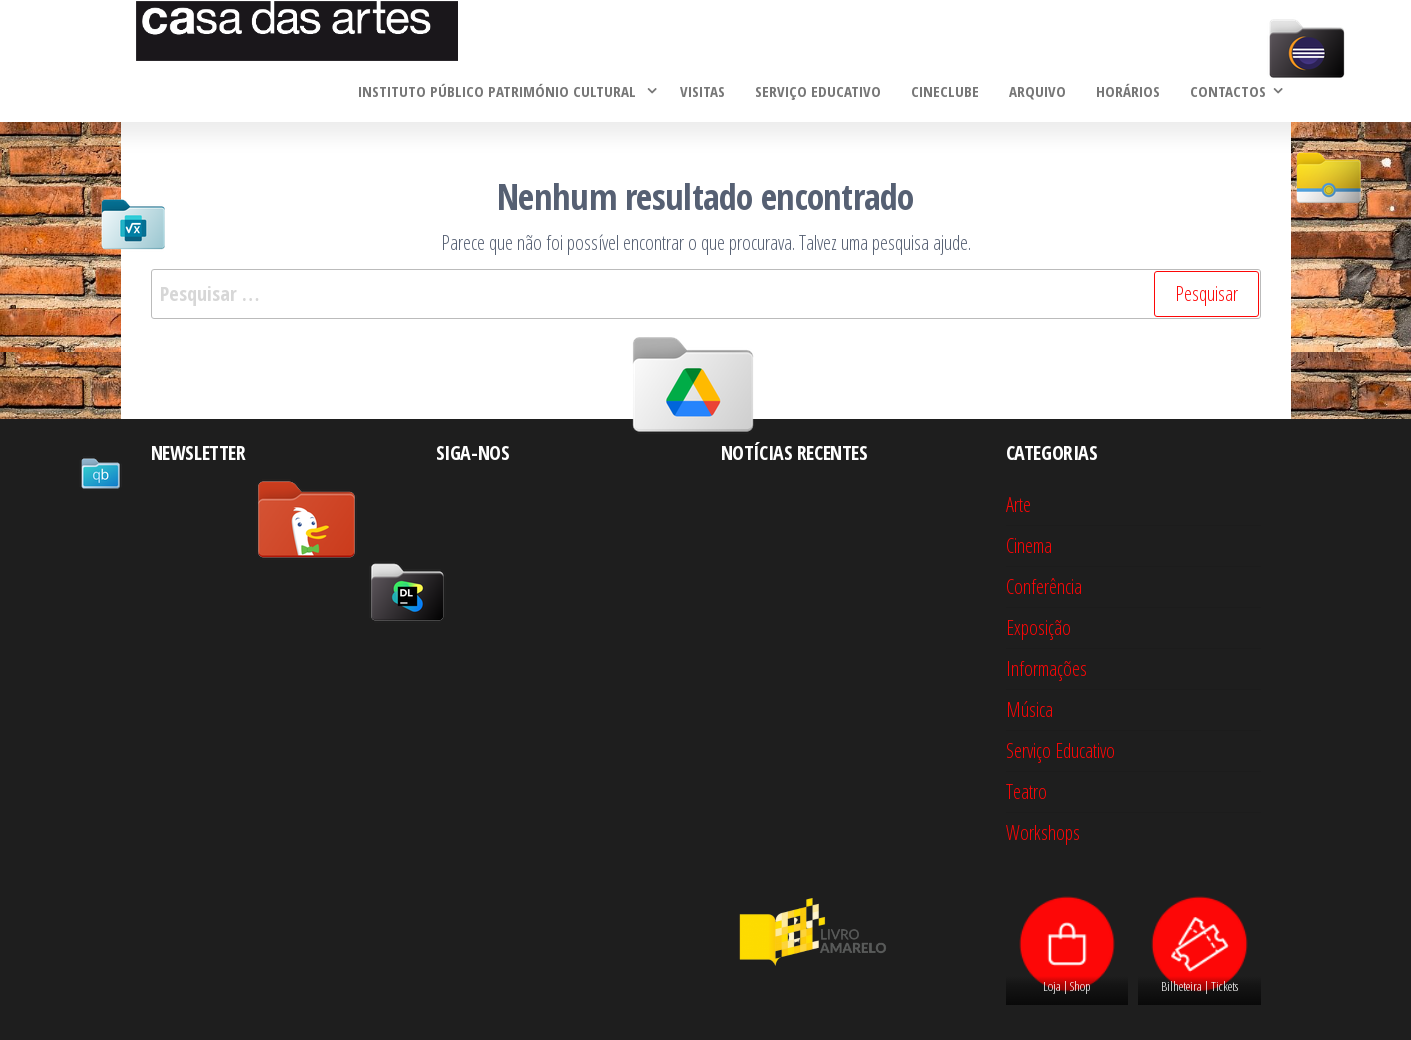  Describe the element at coordinates (1328, 179) in the screenshot. I see `folder containing pokémon park ball game files` at that location.